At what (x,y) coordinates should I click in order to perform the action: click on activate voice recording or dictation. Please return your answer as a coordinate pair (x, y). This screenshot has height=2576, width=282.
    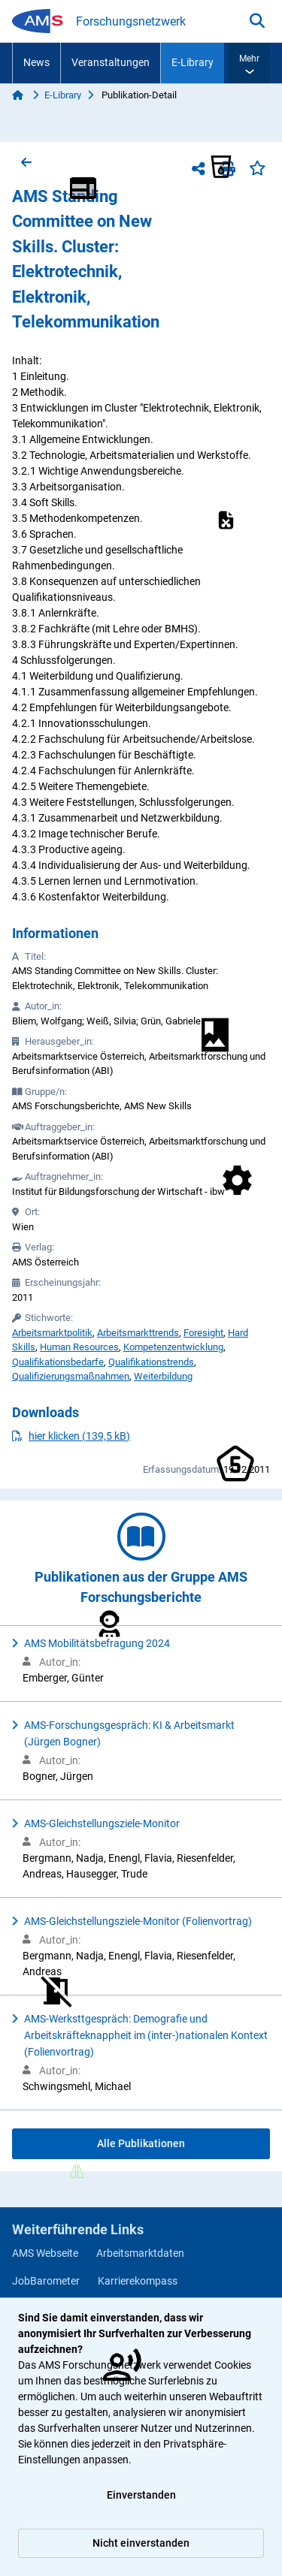
    Looking at the image, I should click on (122, 2365).